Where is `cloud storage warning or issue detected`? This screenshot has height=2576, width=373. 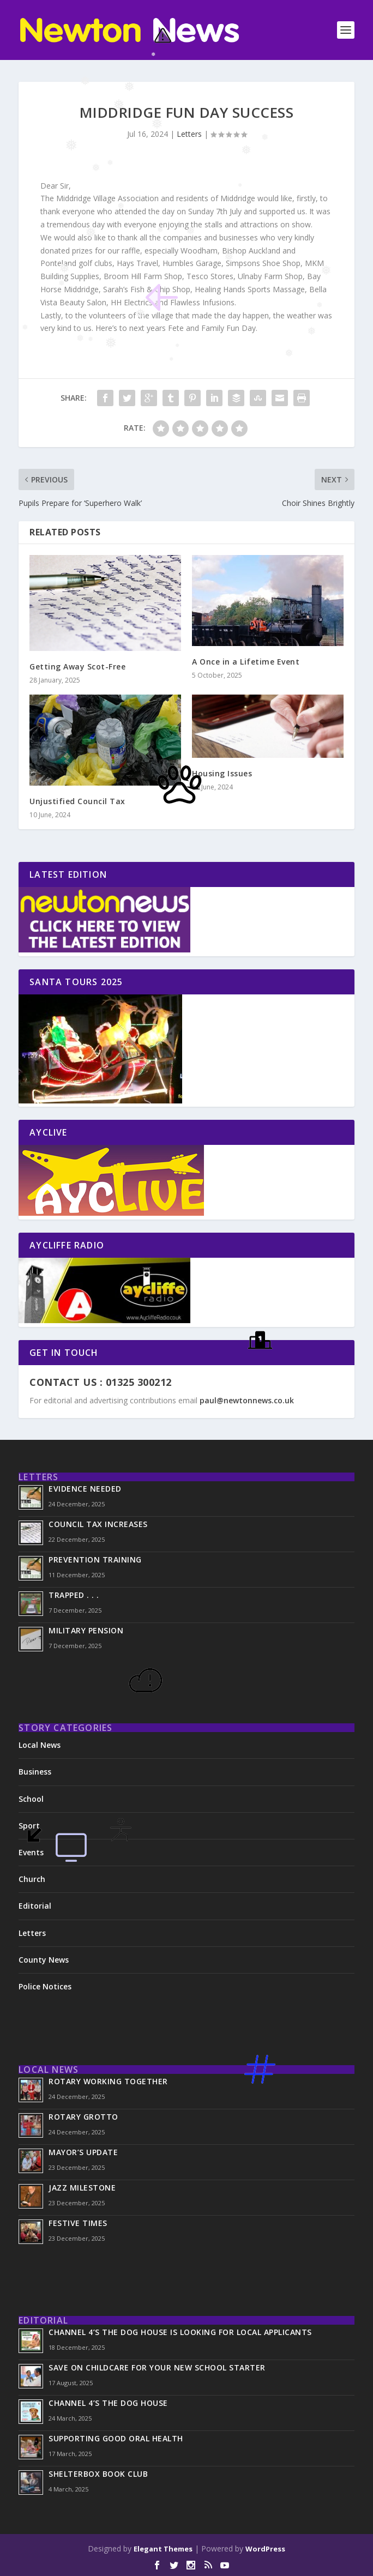 cloud storage warning or issue detected is located at coordinates (146, 1680).